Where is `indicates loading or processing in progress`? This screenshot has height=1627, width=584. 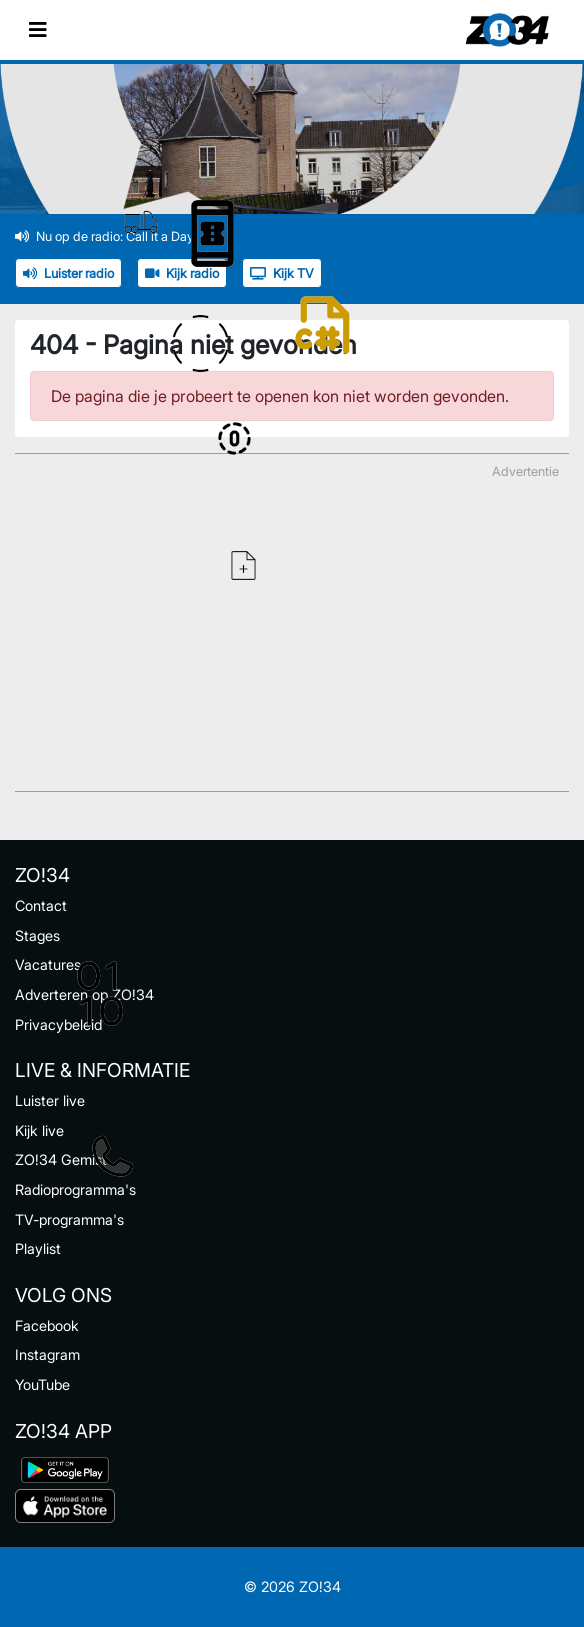 indicates loading or processing in progress is located at coordinates (200, 343).